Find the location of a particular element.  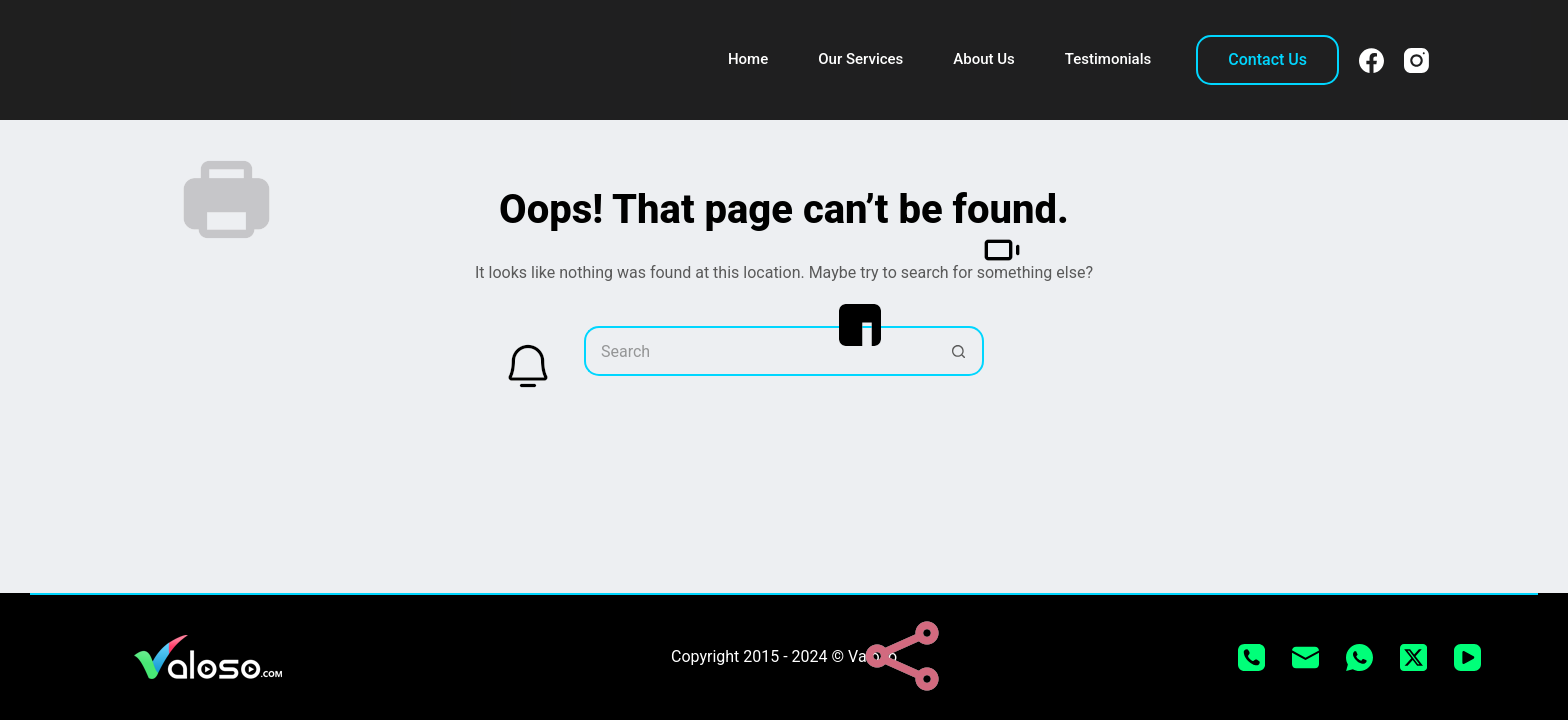

indicates current battery level is located at coordinates (1002, 250).